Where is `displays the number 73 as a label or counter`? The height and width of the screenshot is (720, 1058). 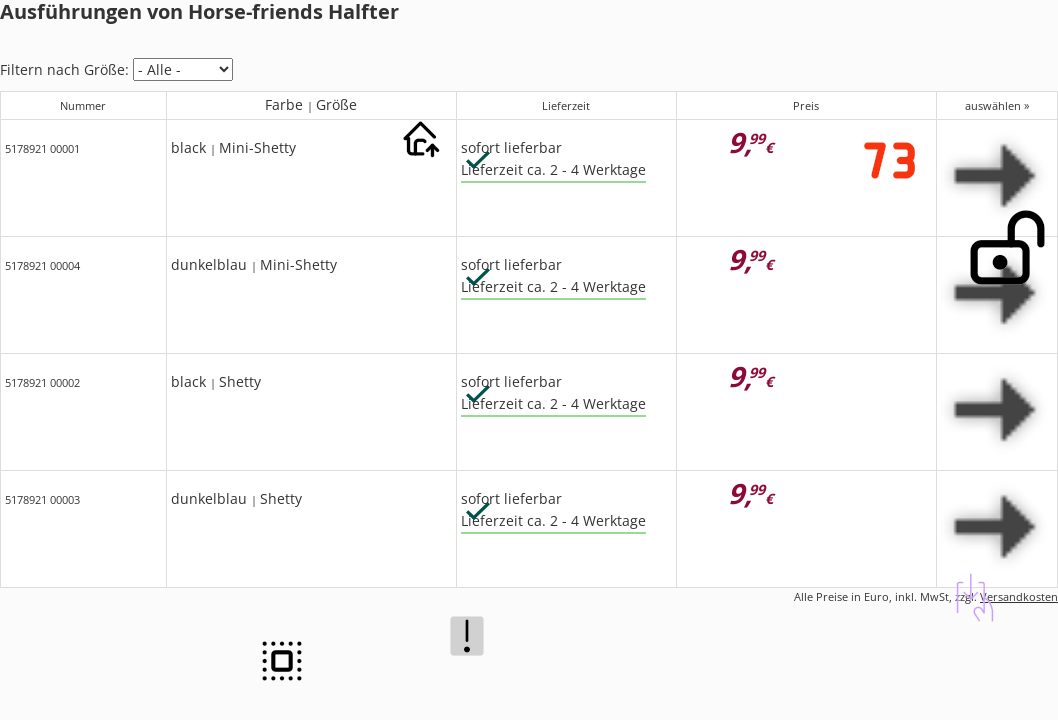
displays the number 73 as a label or counter is located at coordinates (889, 160).